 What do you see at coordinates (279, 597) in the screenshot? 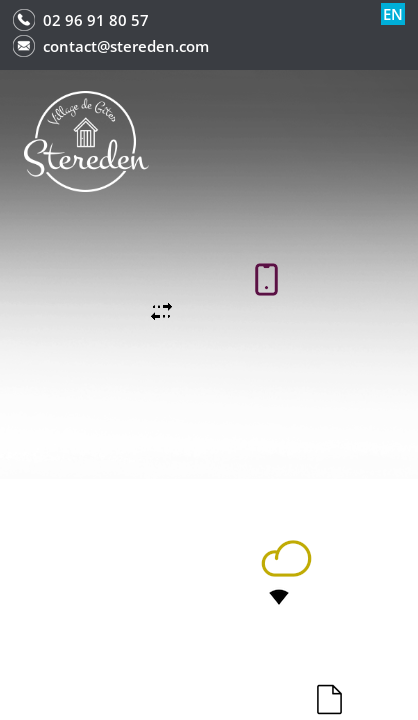
I see `indicates full wifi signal strength` at bounding box center [279, 597].